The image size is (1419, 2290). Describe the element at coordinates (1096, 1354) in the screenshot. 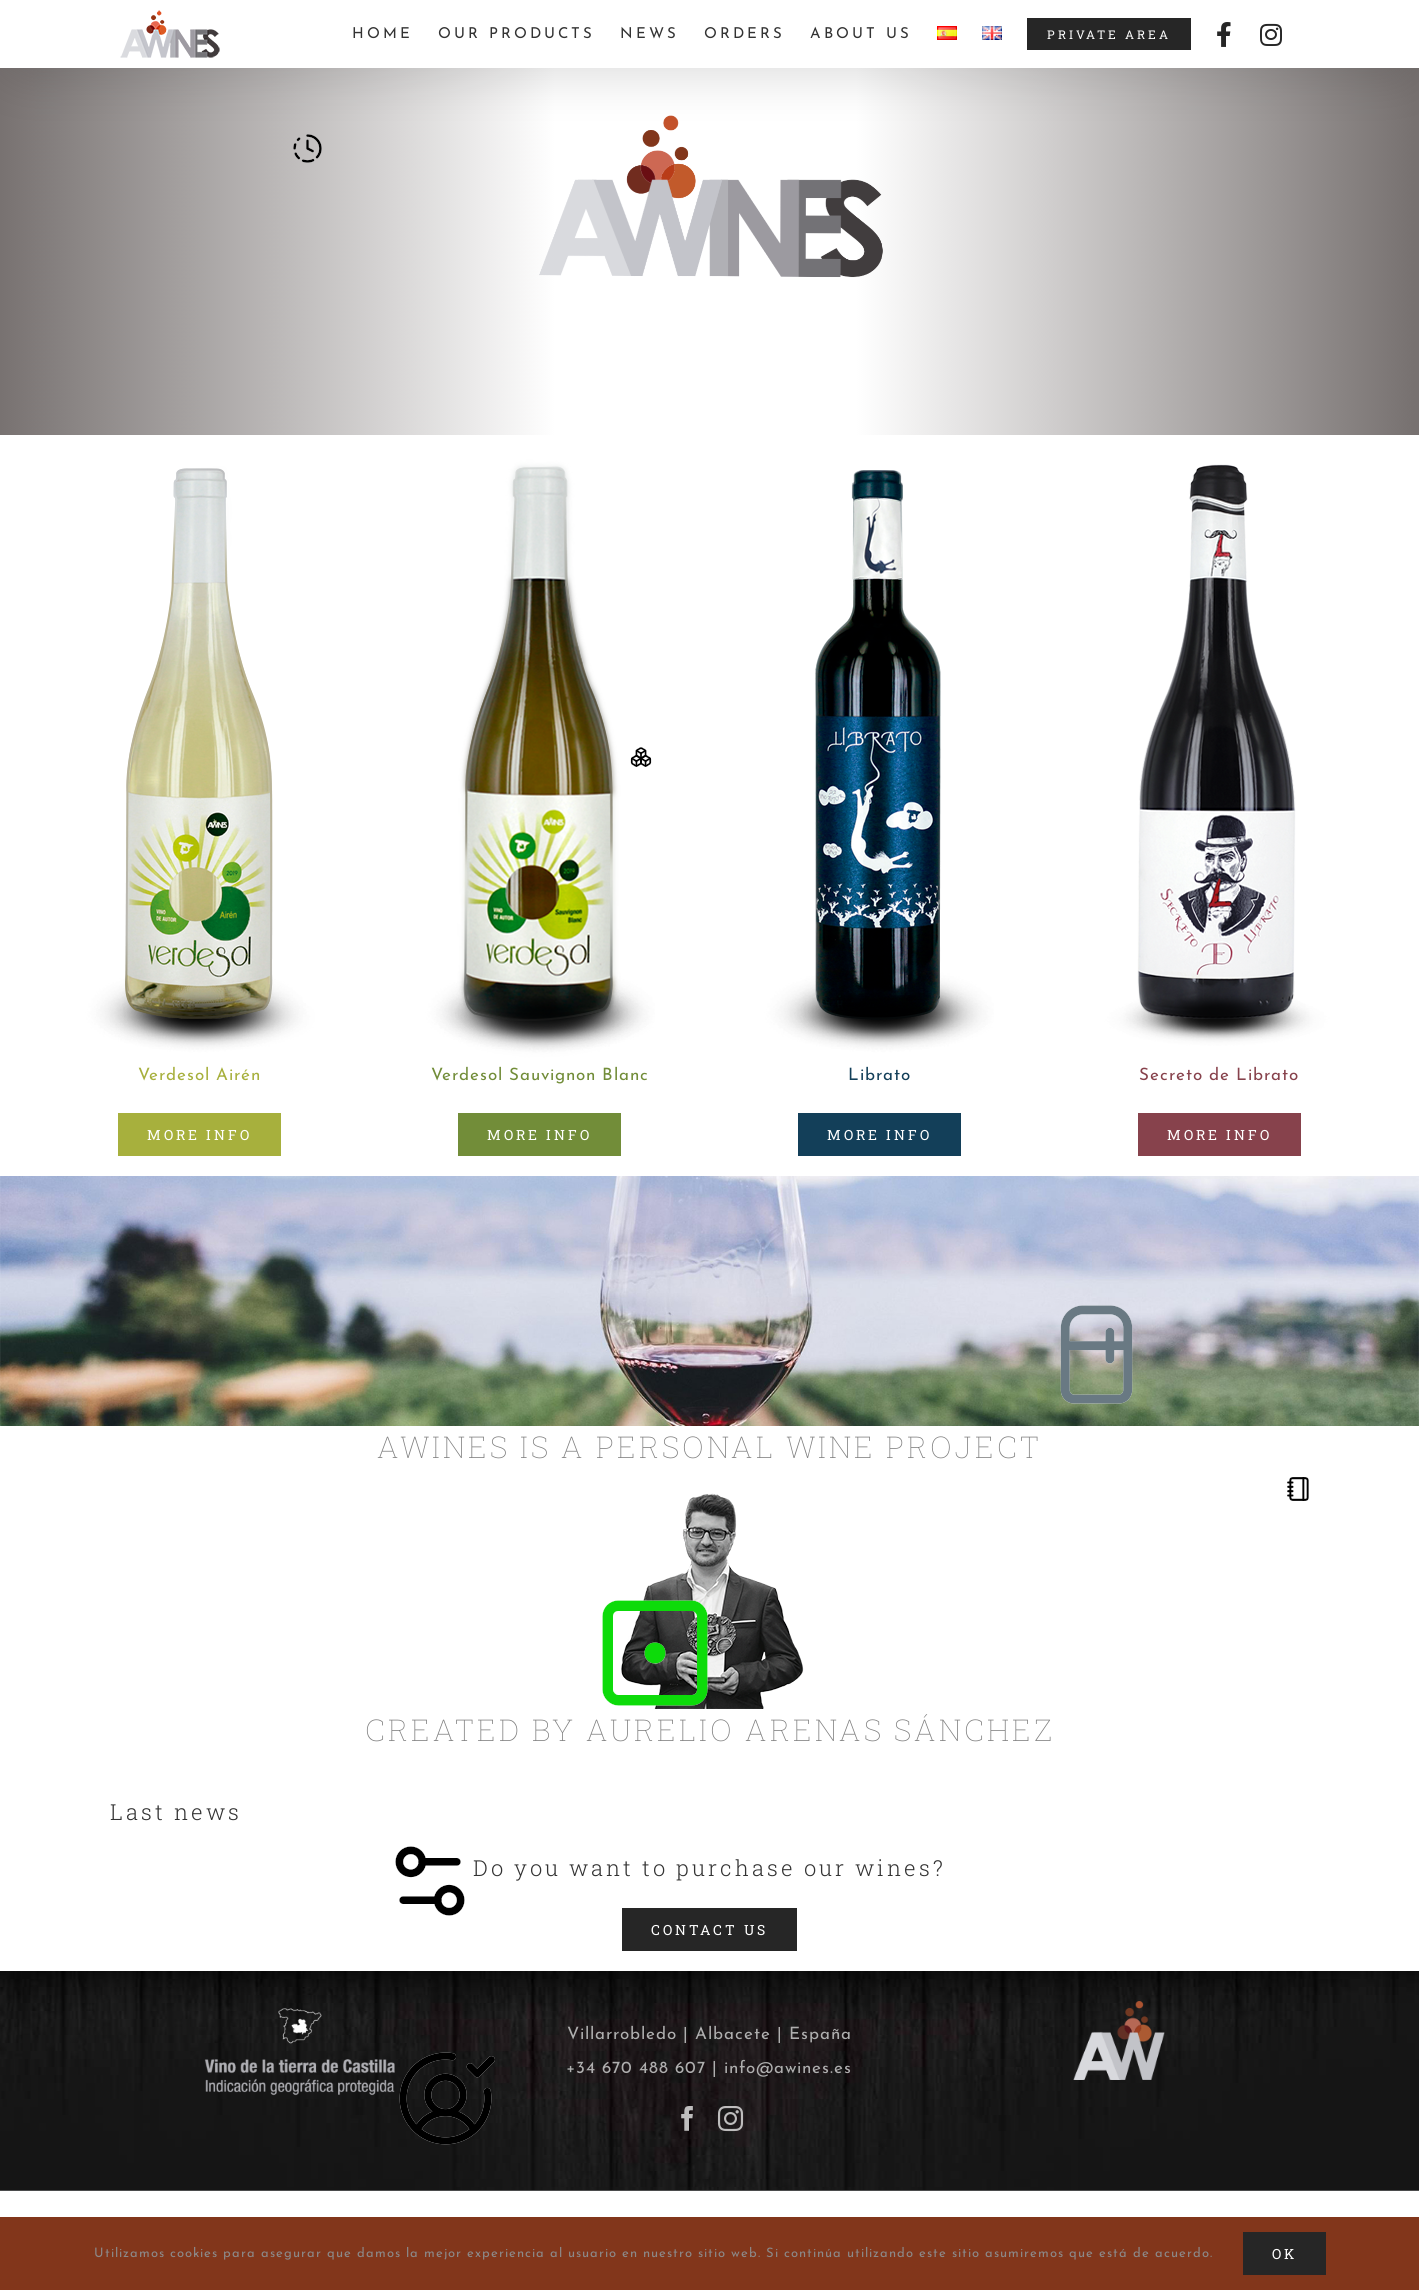

I see `access kitchen appliance controls` at that location.